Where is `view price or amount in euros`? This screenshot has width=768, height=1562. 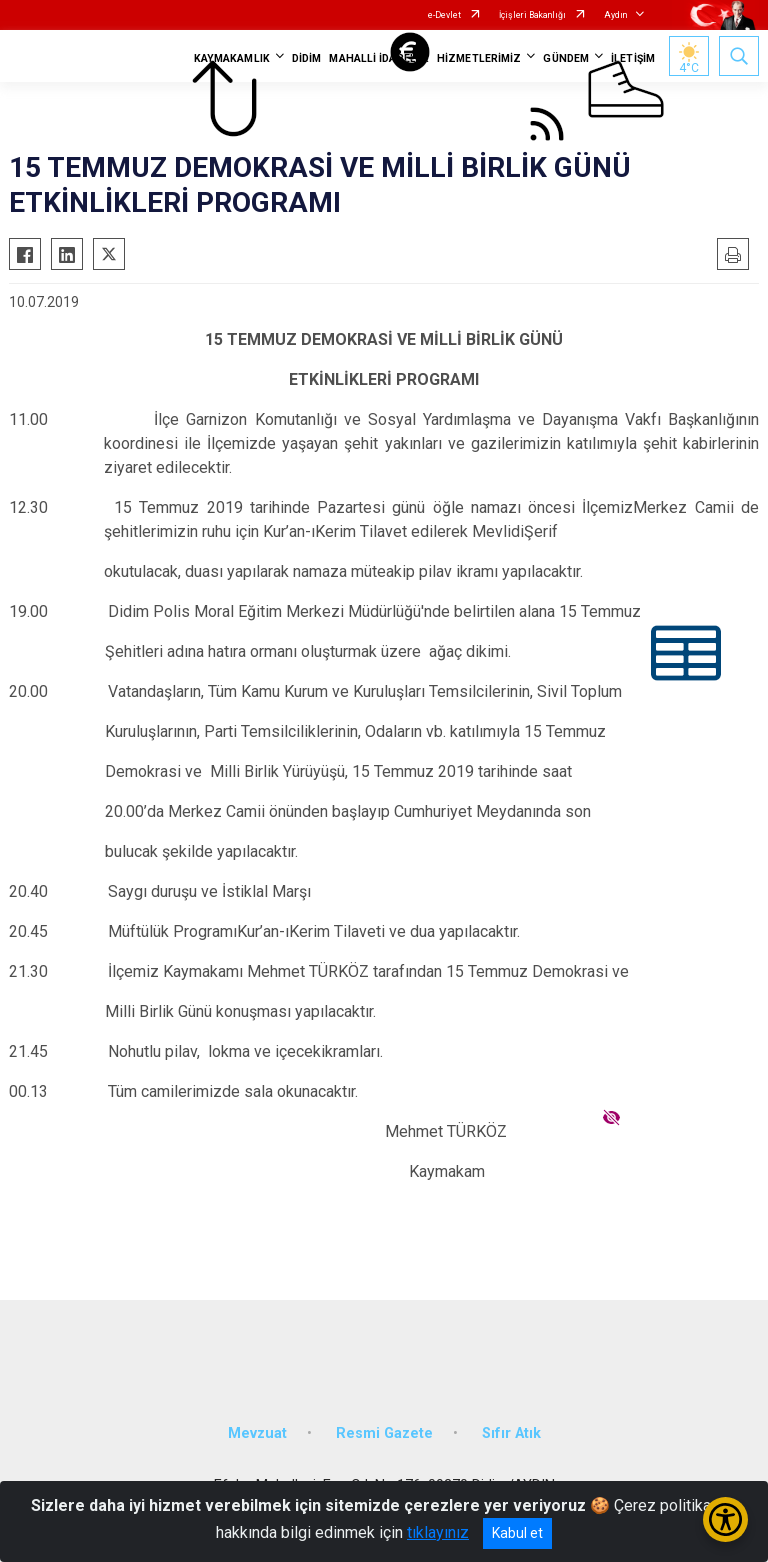
view price or amount in euros is located at coordinates (410, 52).